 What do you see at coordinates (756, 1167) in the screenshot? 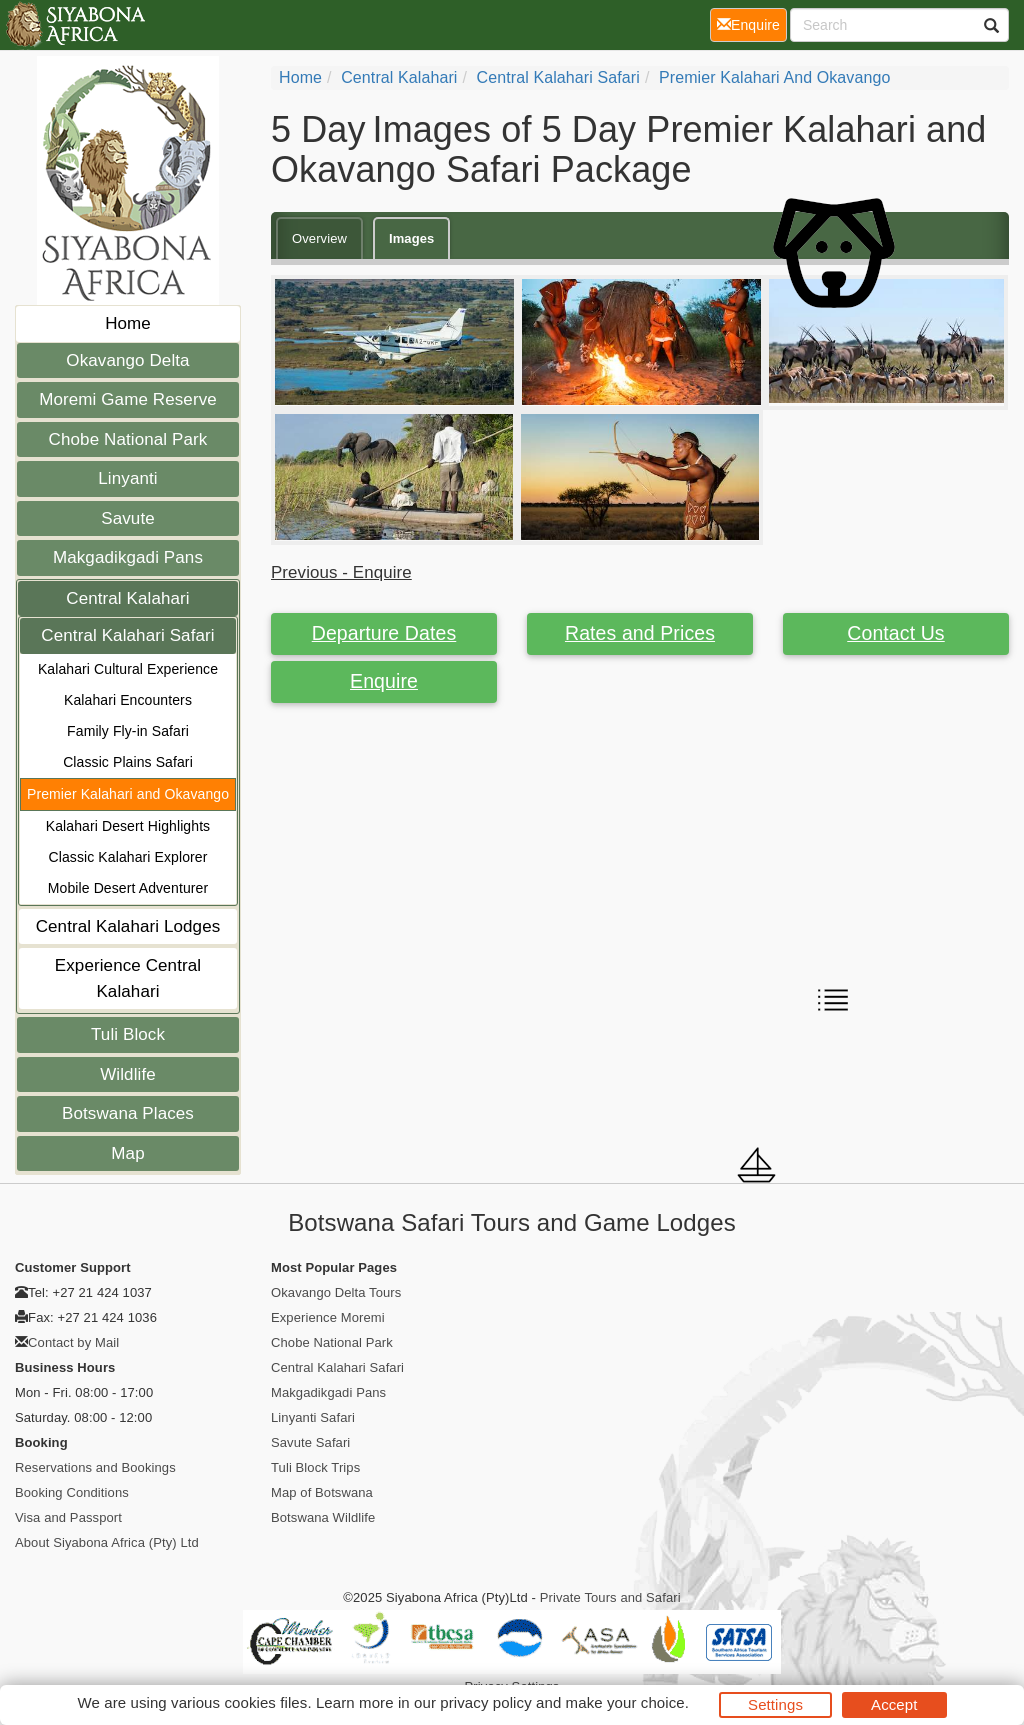
I see `access sailing or boating features` at bounding box center [756, 1167].